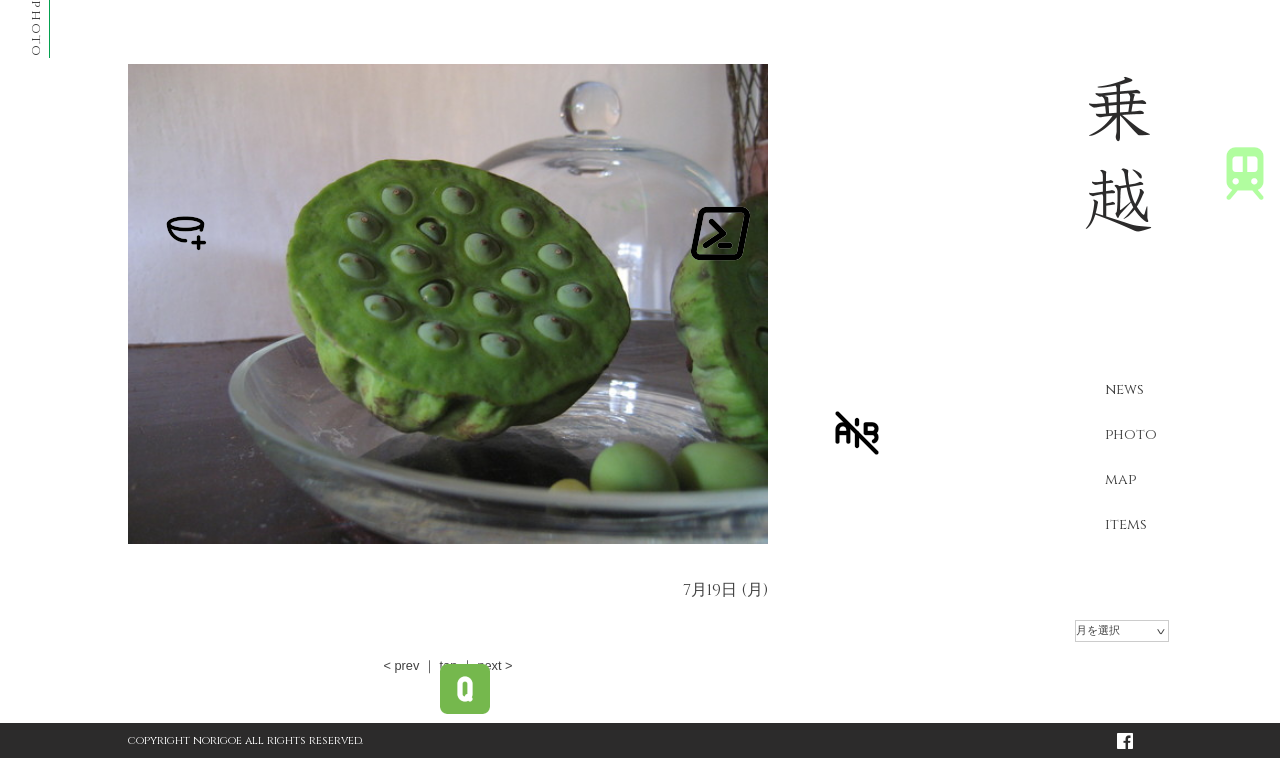 The height and width of the screenshot is (758, 1280). I want to click on disable a/b testing mode, so click(857, 433).